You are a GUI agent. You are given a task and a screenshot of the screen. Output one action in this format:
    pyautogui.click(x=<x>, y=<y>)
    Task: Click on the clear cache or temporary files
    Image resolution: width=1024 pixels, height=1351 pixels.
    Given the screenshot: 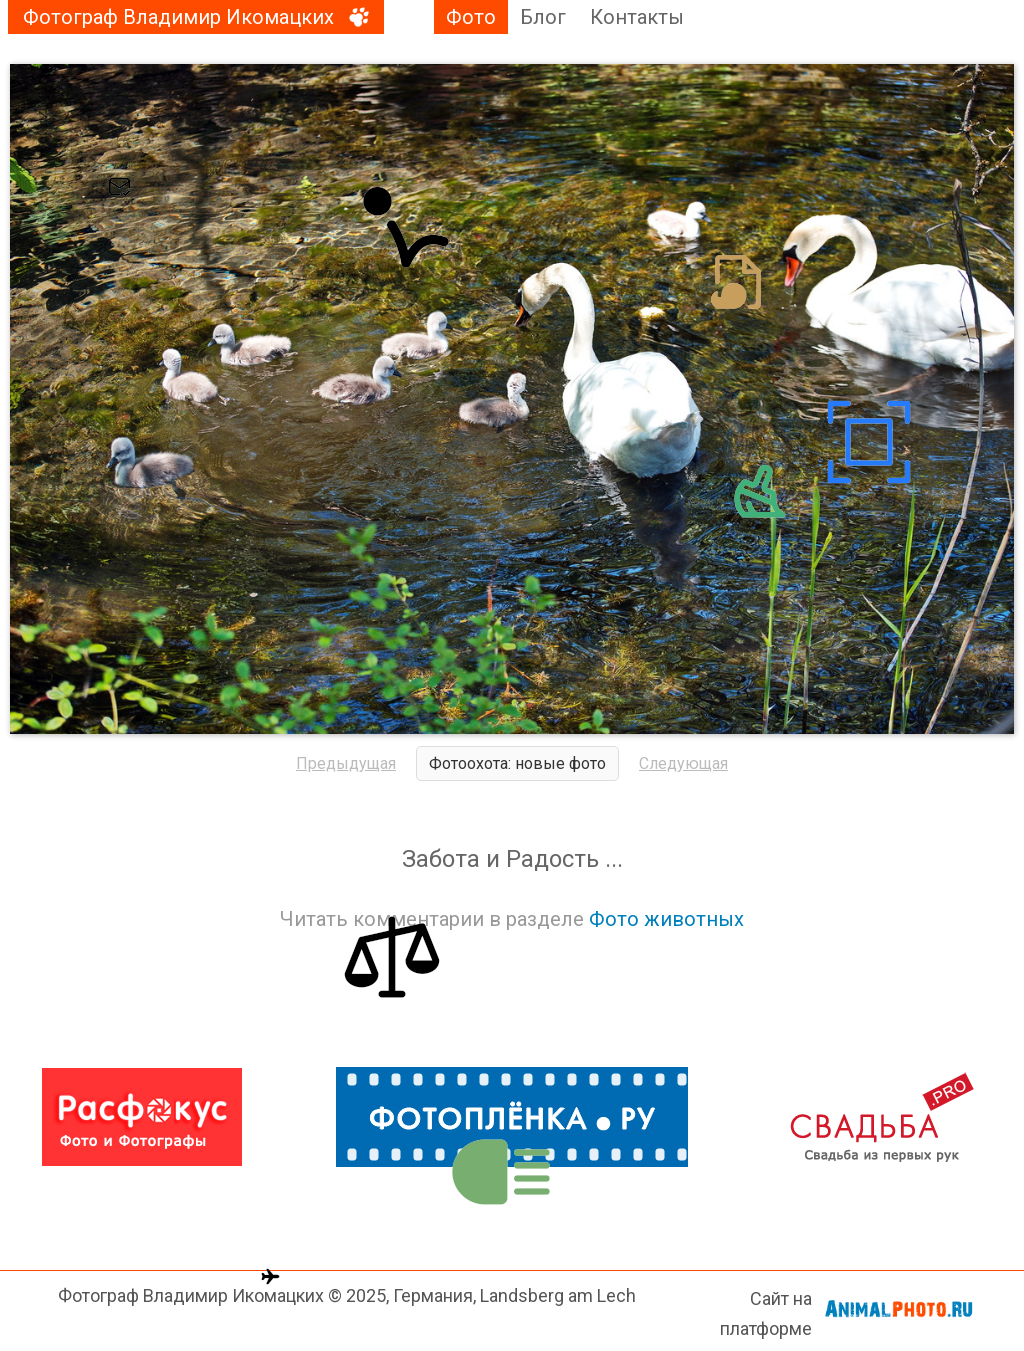 What is the action you would take?
    pyautogui.click(x=759, y=493)
    